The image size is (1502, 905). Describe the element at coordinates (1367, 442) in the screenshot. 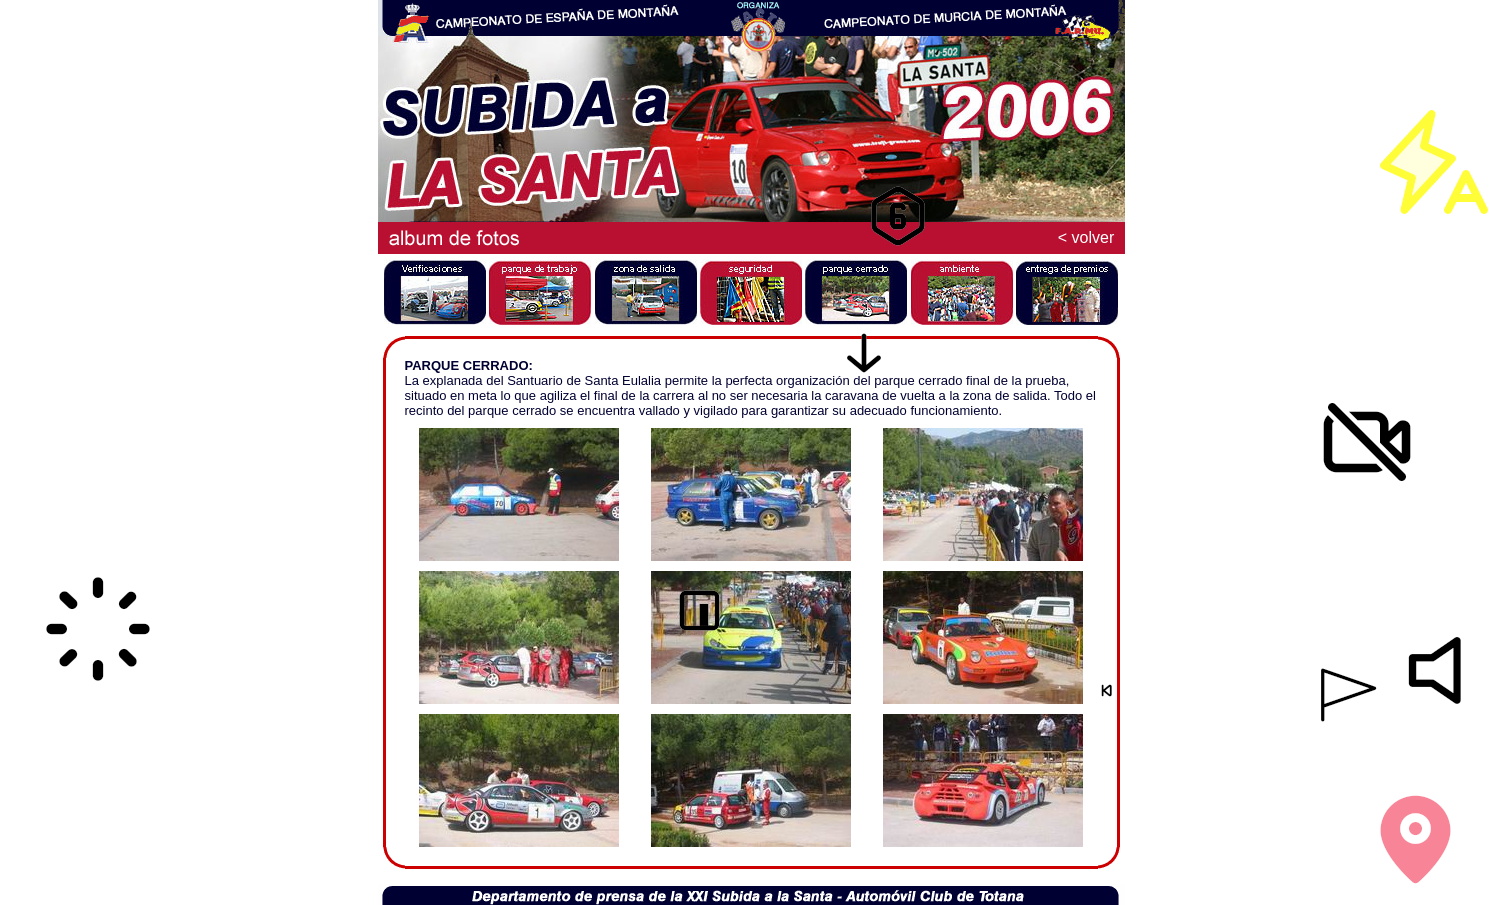

I see `video camera is turned off` at that location.